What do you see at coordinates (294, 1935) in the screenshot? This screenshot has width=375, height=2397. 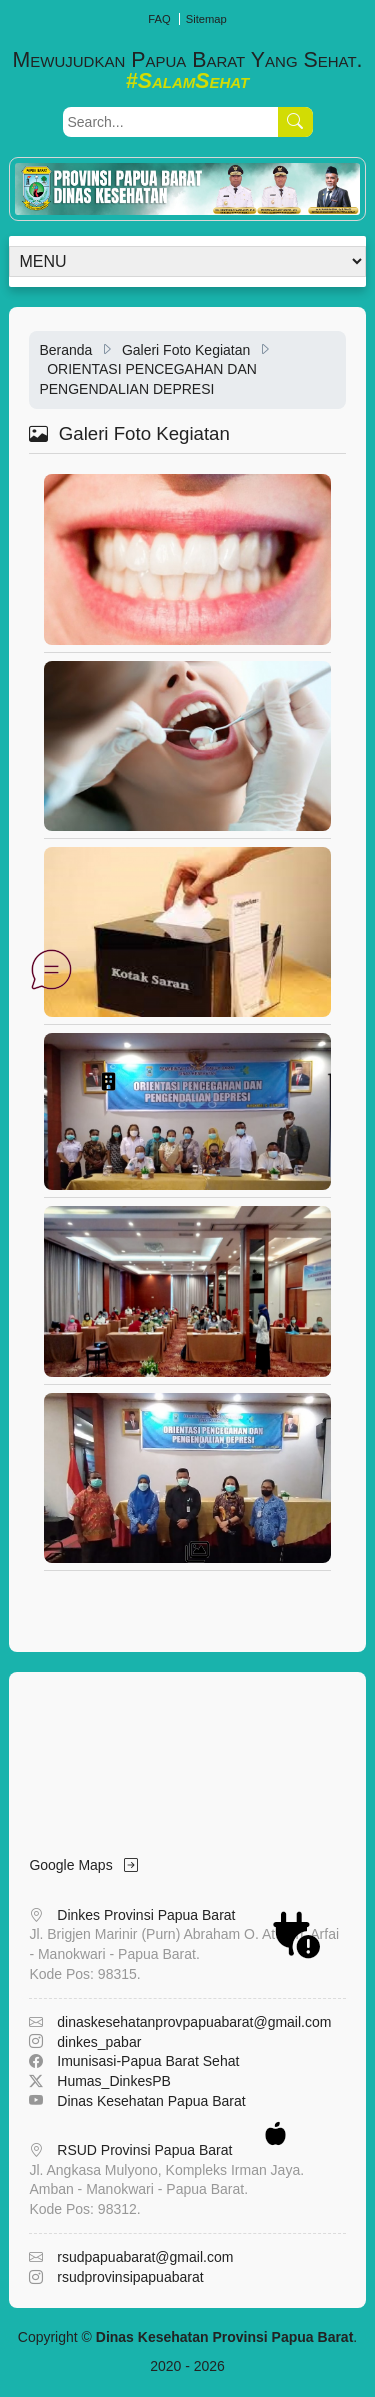 I see `indicates a power connection error or issue` at bounding box center [294, 1935].